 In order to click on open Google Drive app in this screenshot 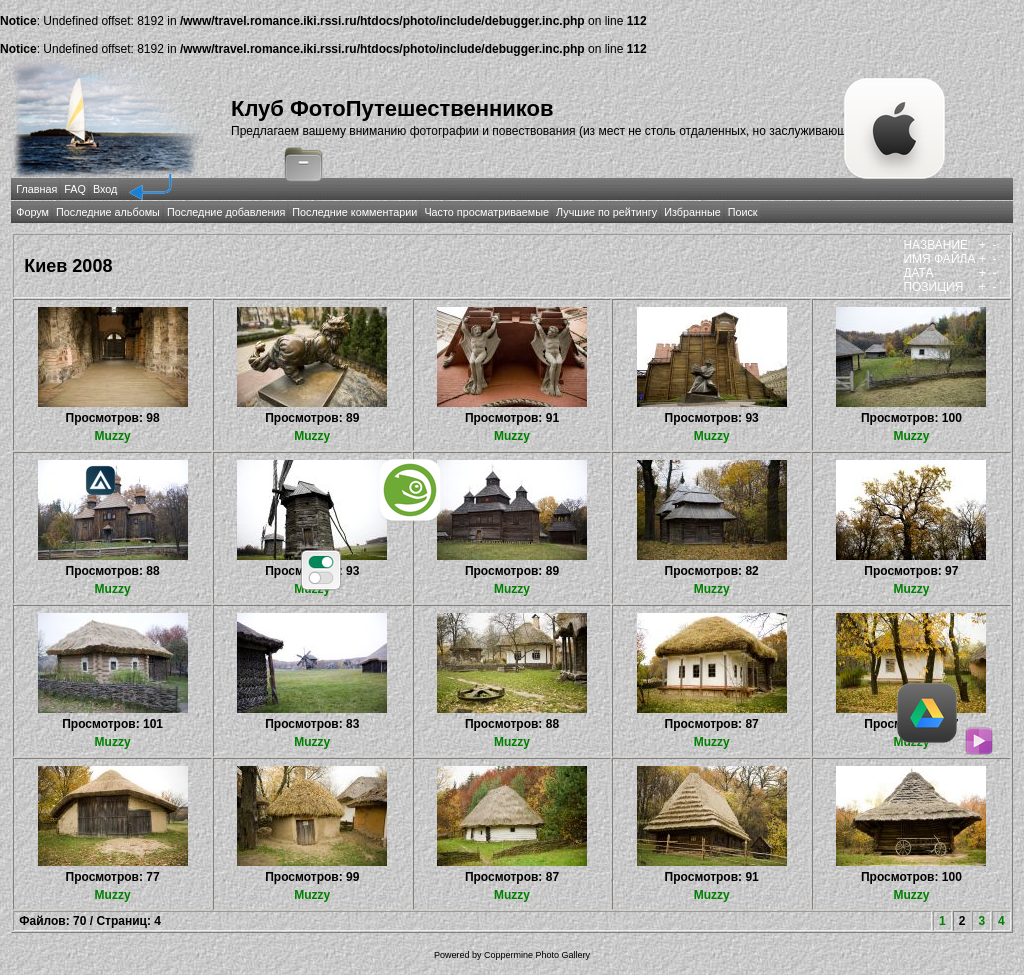, I will do `click(927, 713)`.